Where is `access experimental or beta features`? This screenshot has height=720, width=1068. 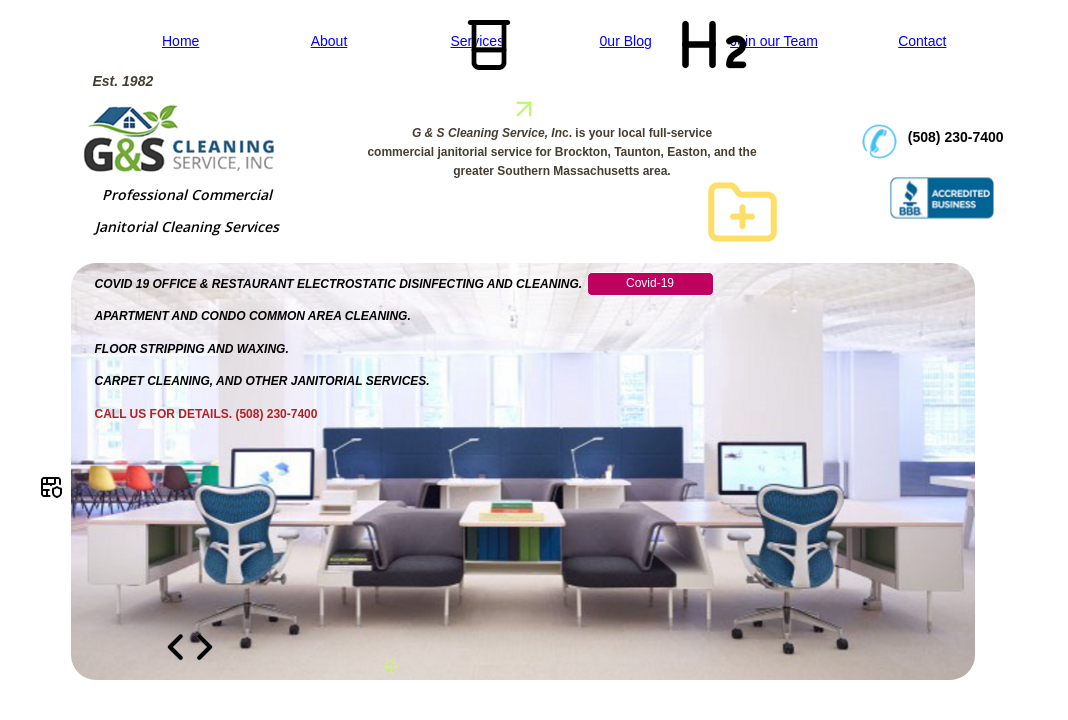
access experimental or beta features is located at coordinates (489, 45).